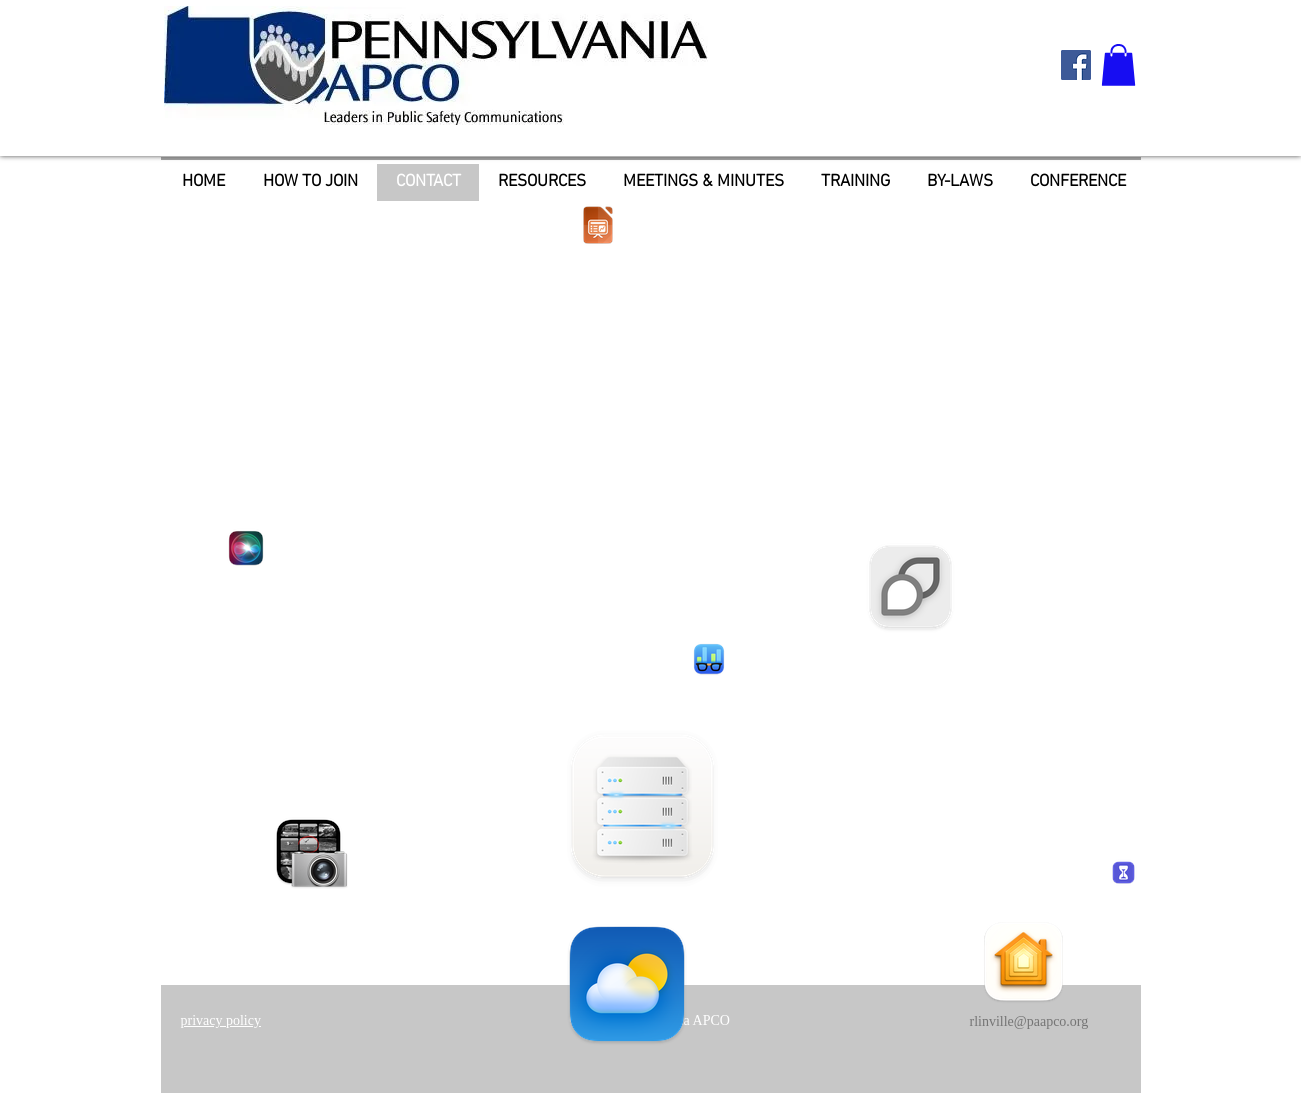 Image resolution: width=1301 pixels, height=1093 pixels. What do you see at coordinates (1123, 872) in the screenshot?
I see `open Screen Time settings` at bounding box center [1123, 872].